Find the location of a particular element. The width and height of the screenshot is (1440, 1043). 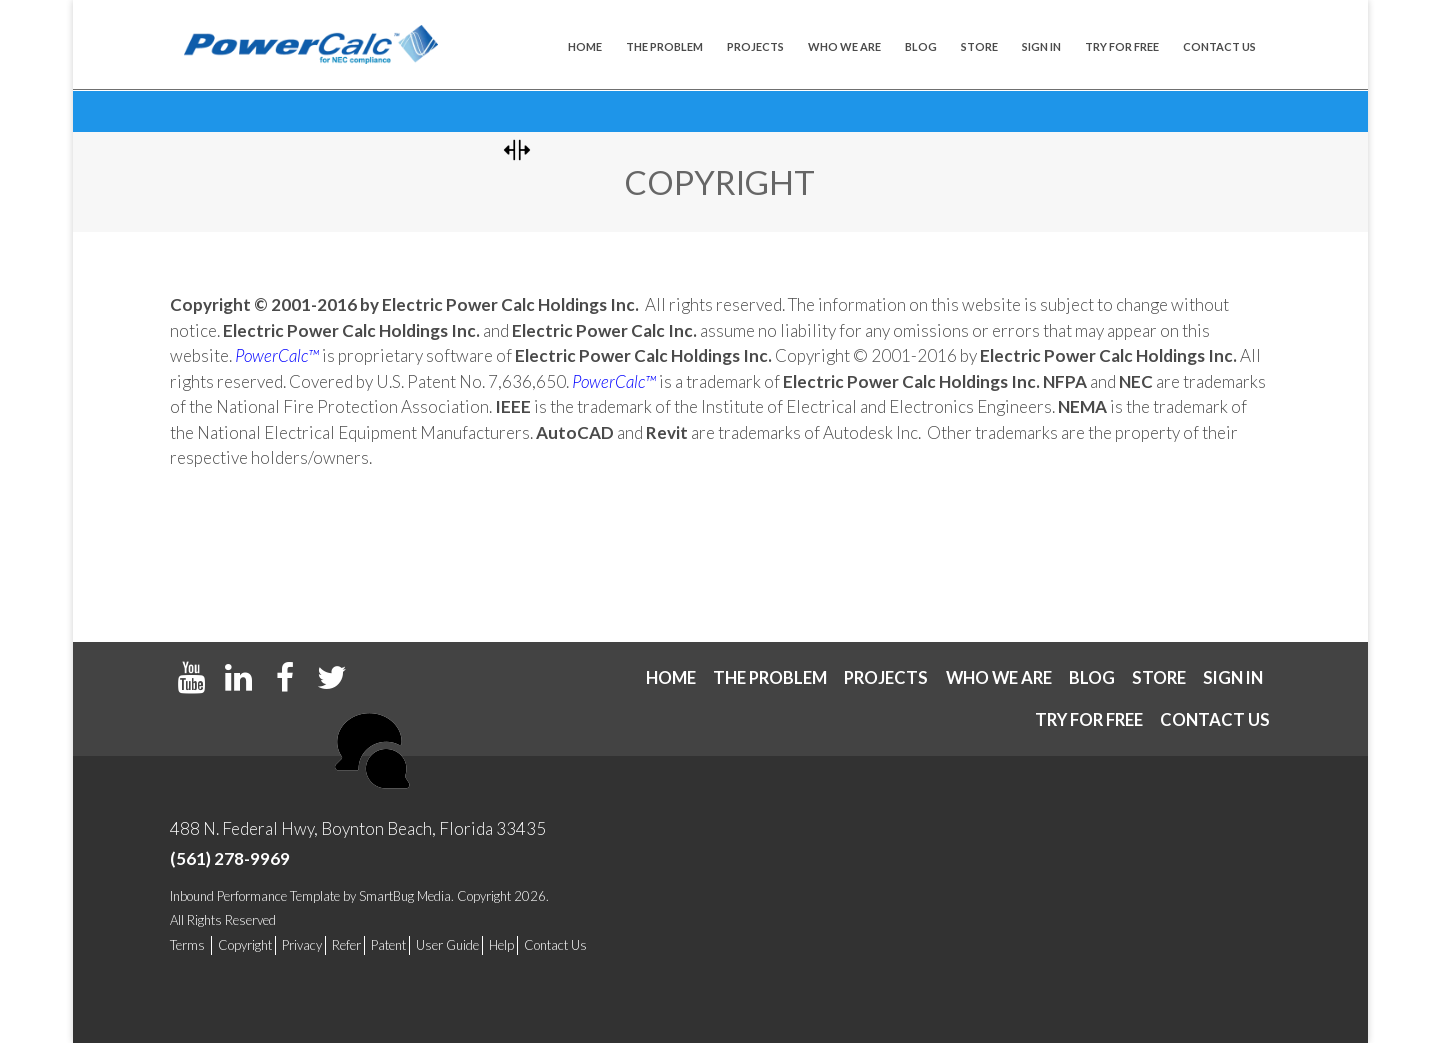

split view horizontally is located at coordinates (517, 150).